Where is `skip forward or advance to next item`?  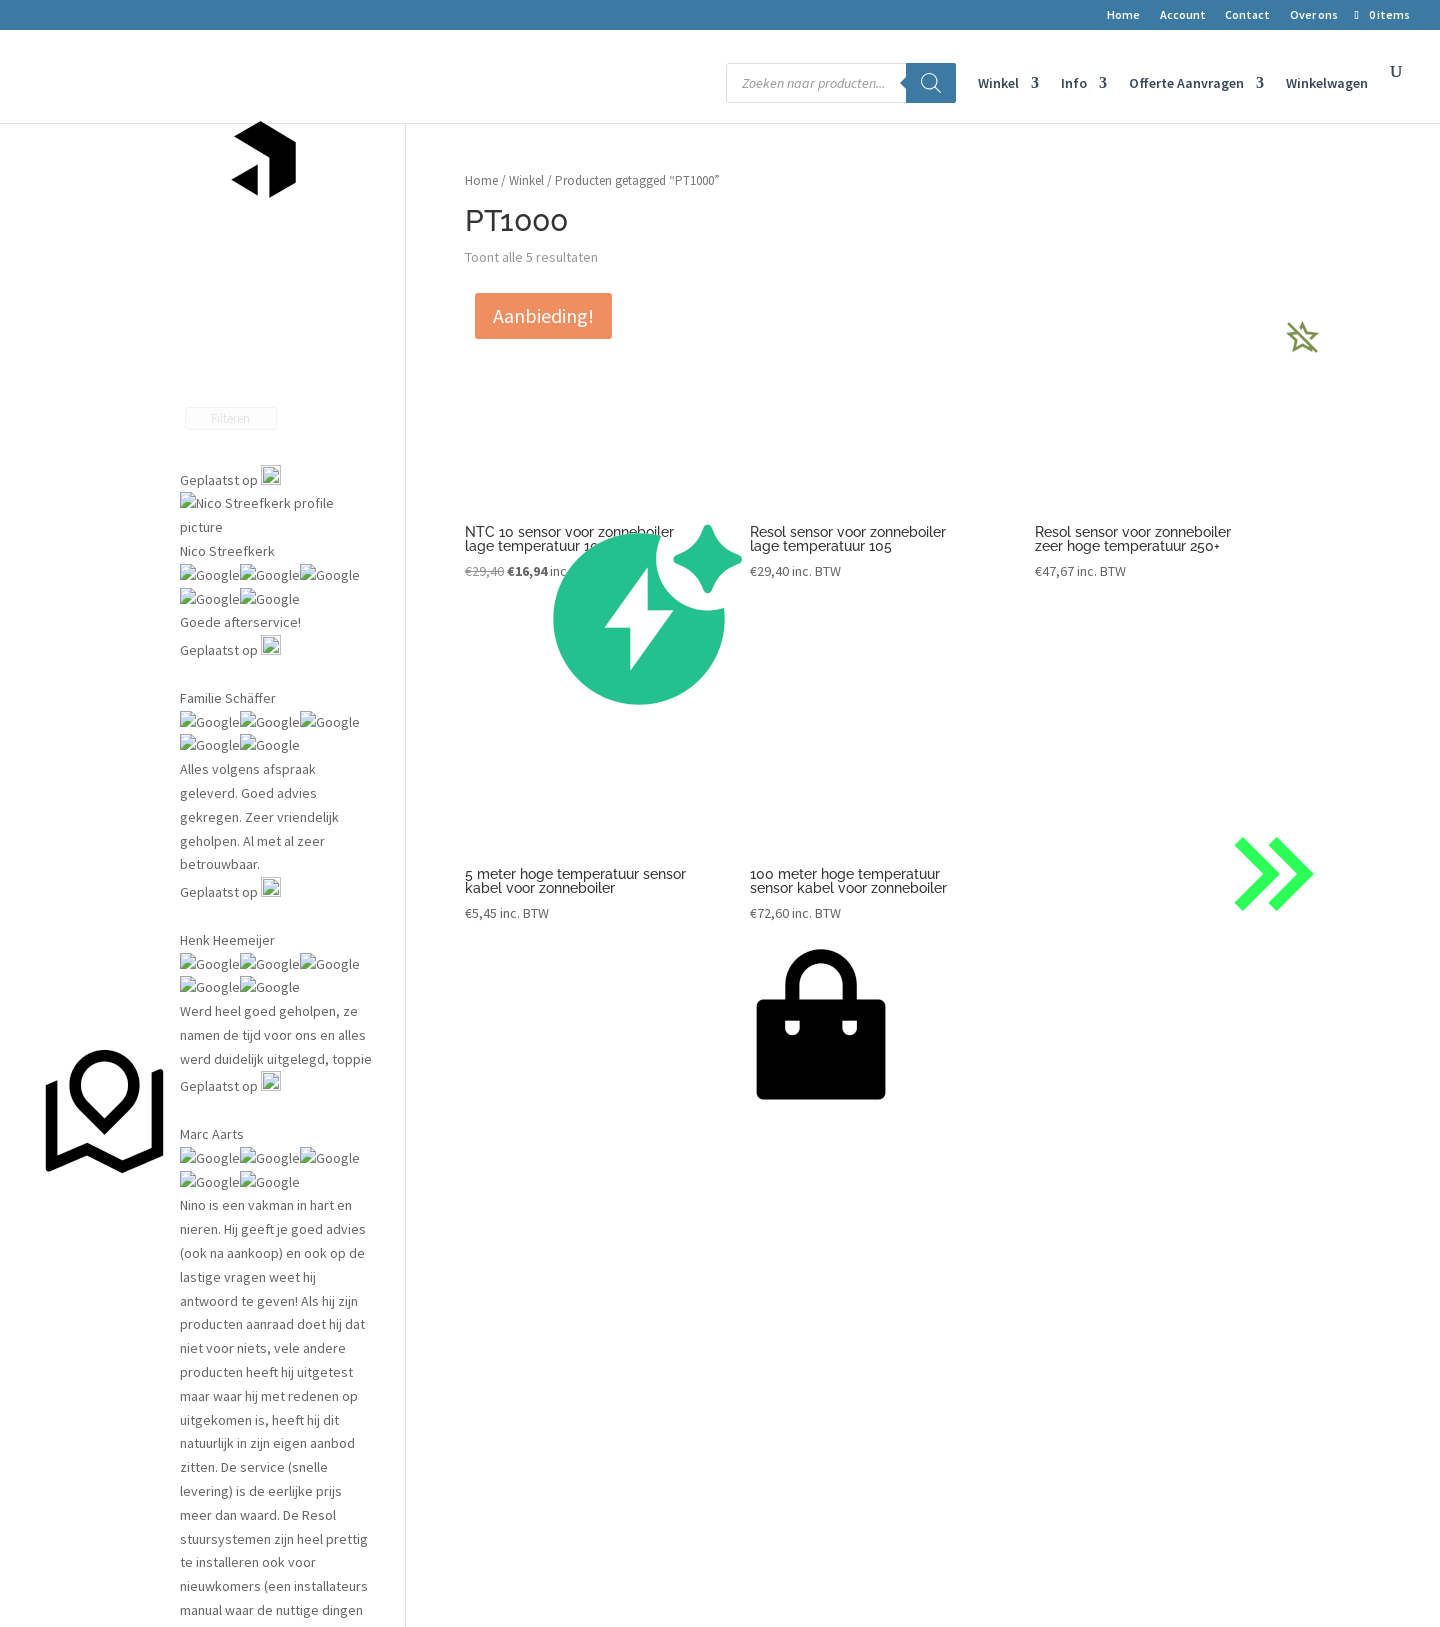
skip forward or advance to next item is located at coordinates (1271, 874).